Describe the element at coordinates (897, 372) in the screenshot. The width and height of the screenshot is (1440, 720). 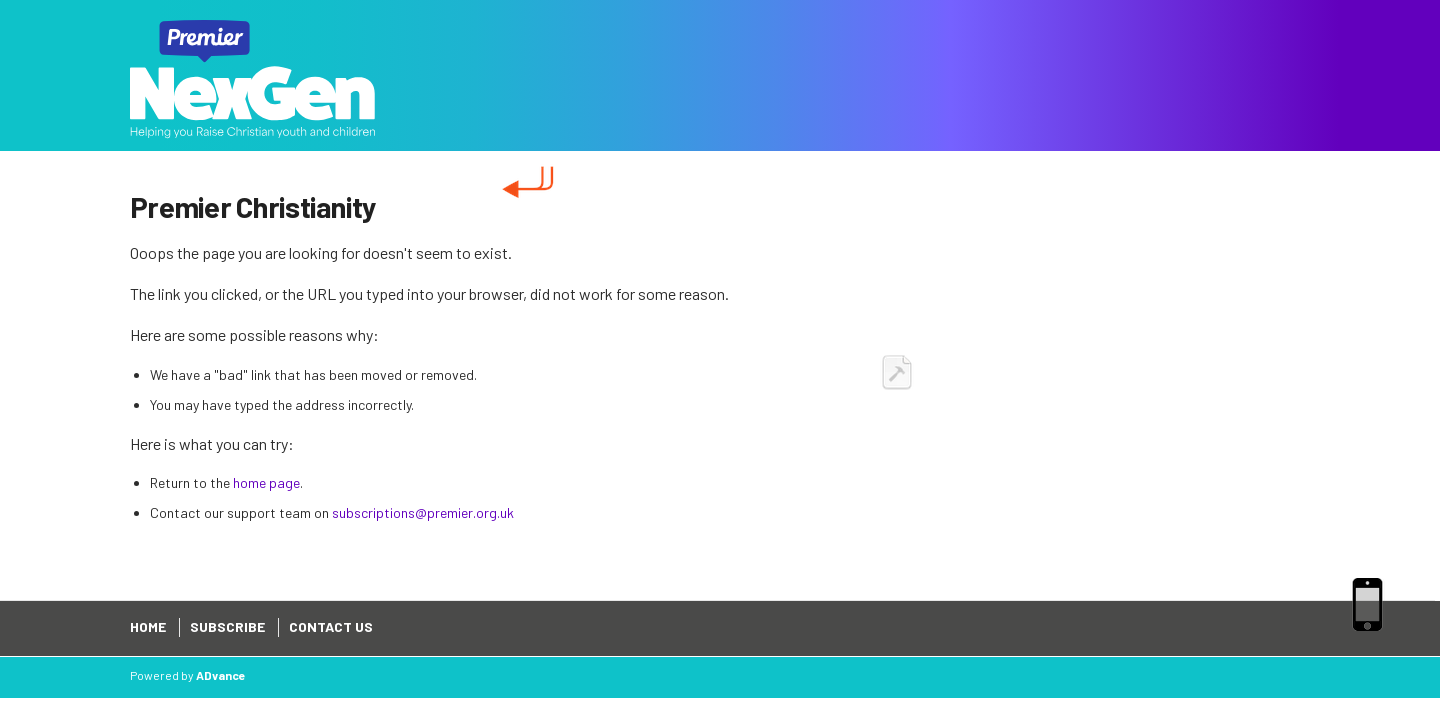
I see `indicates a CMake configuration file` at that location.